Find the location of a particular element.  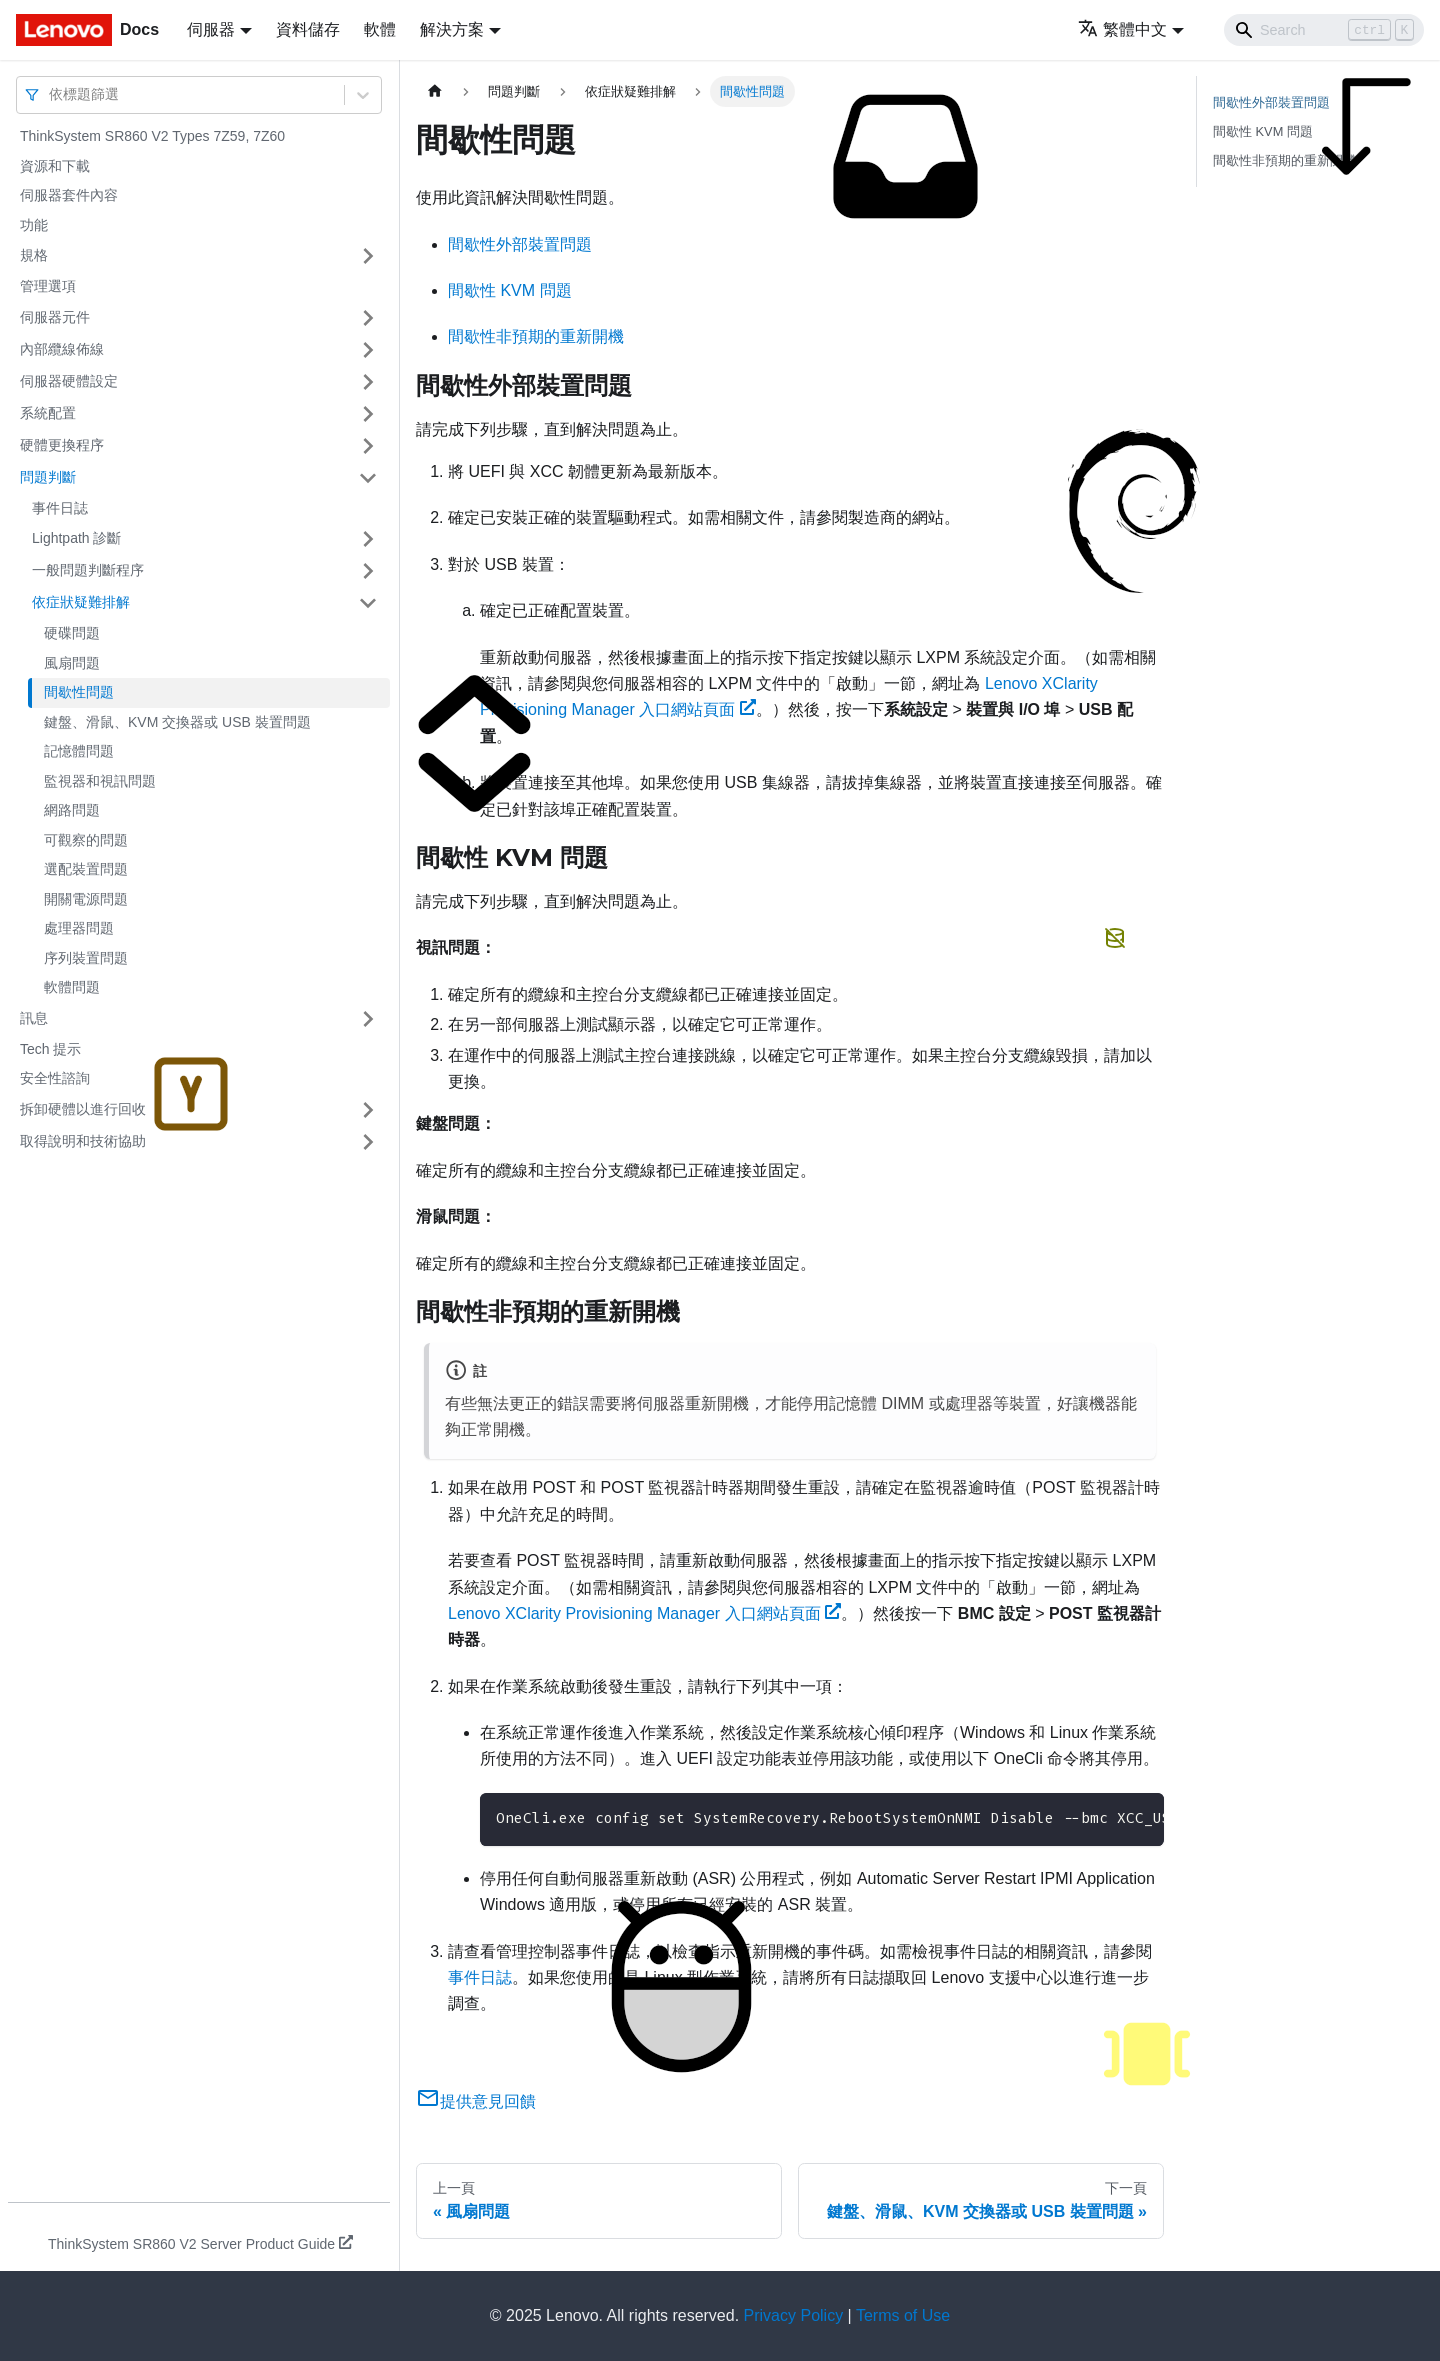

navigate back and down in a menu hierarchy is located at coordinates (1366, 126).